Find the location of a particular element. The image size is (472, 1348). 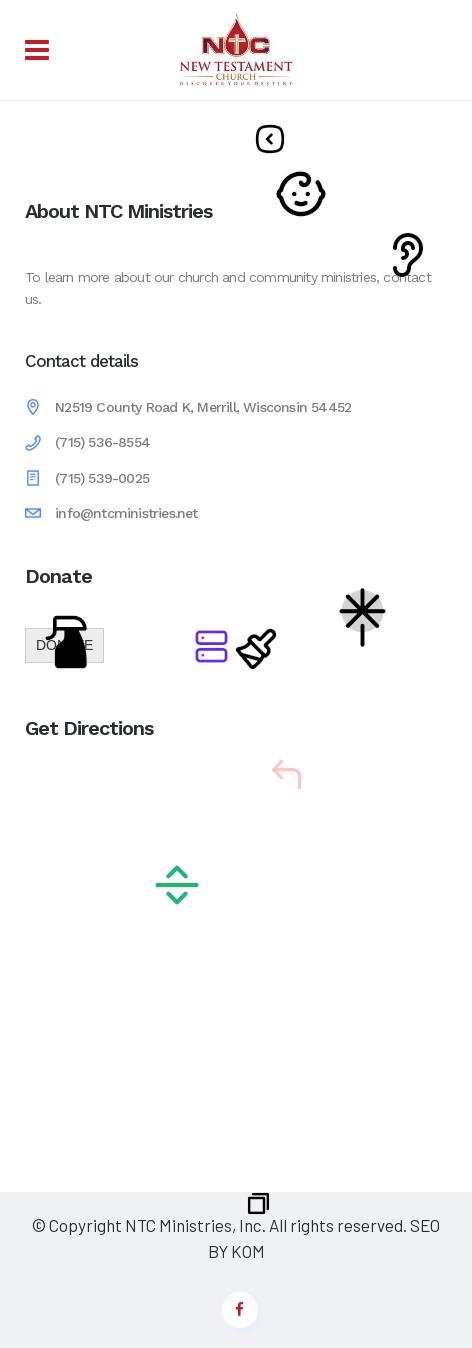

access cleaning or maintenance tools is located at coordinates (68, 642).